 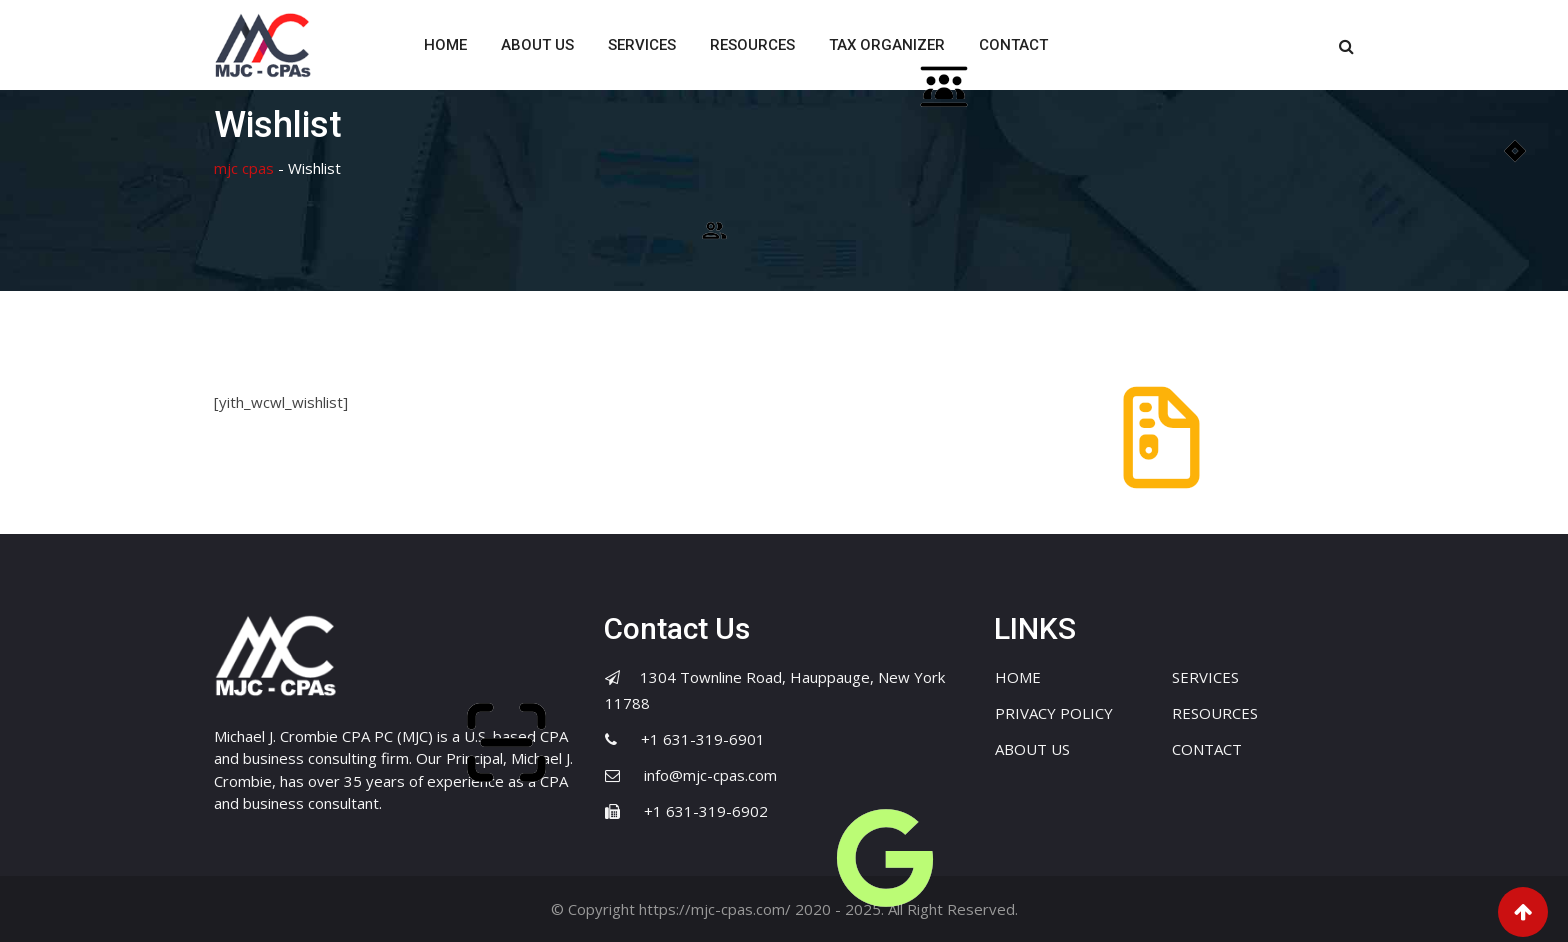 What do you see at coordinates (885, 858) in the screenshot?
I see `sign in with Google` at bounding box center [885, 858].